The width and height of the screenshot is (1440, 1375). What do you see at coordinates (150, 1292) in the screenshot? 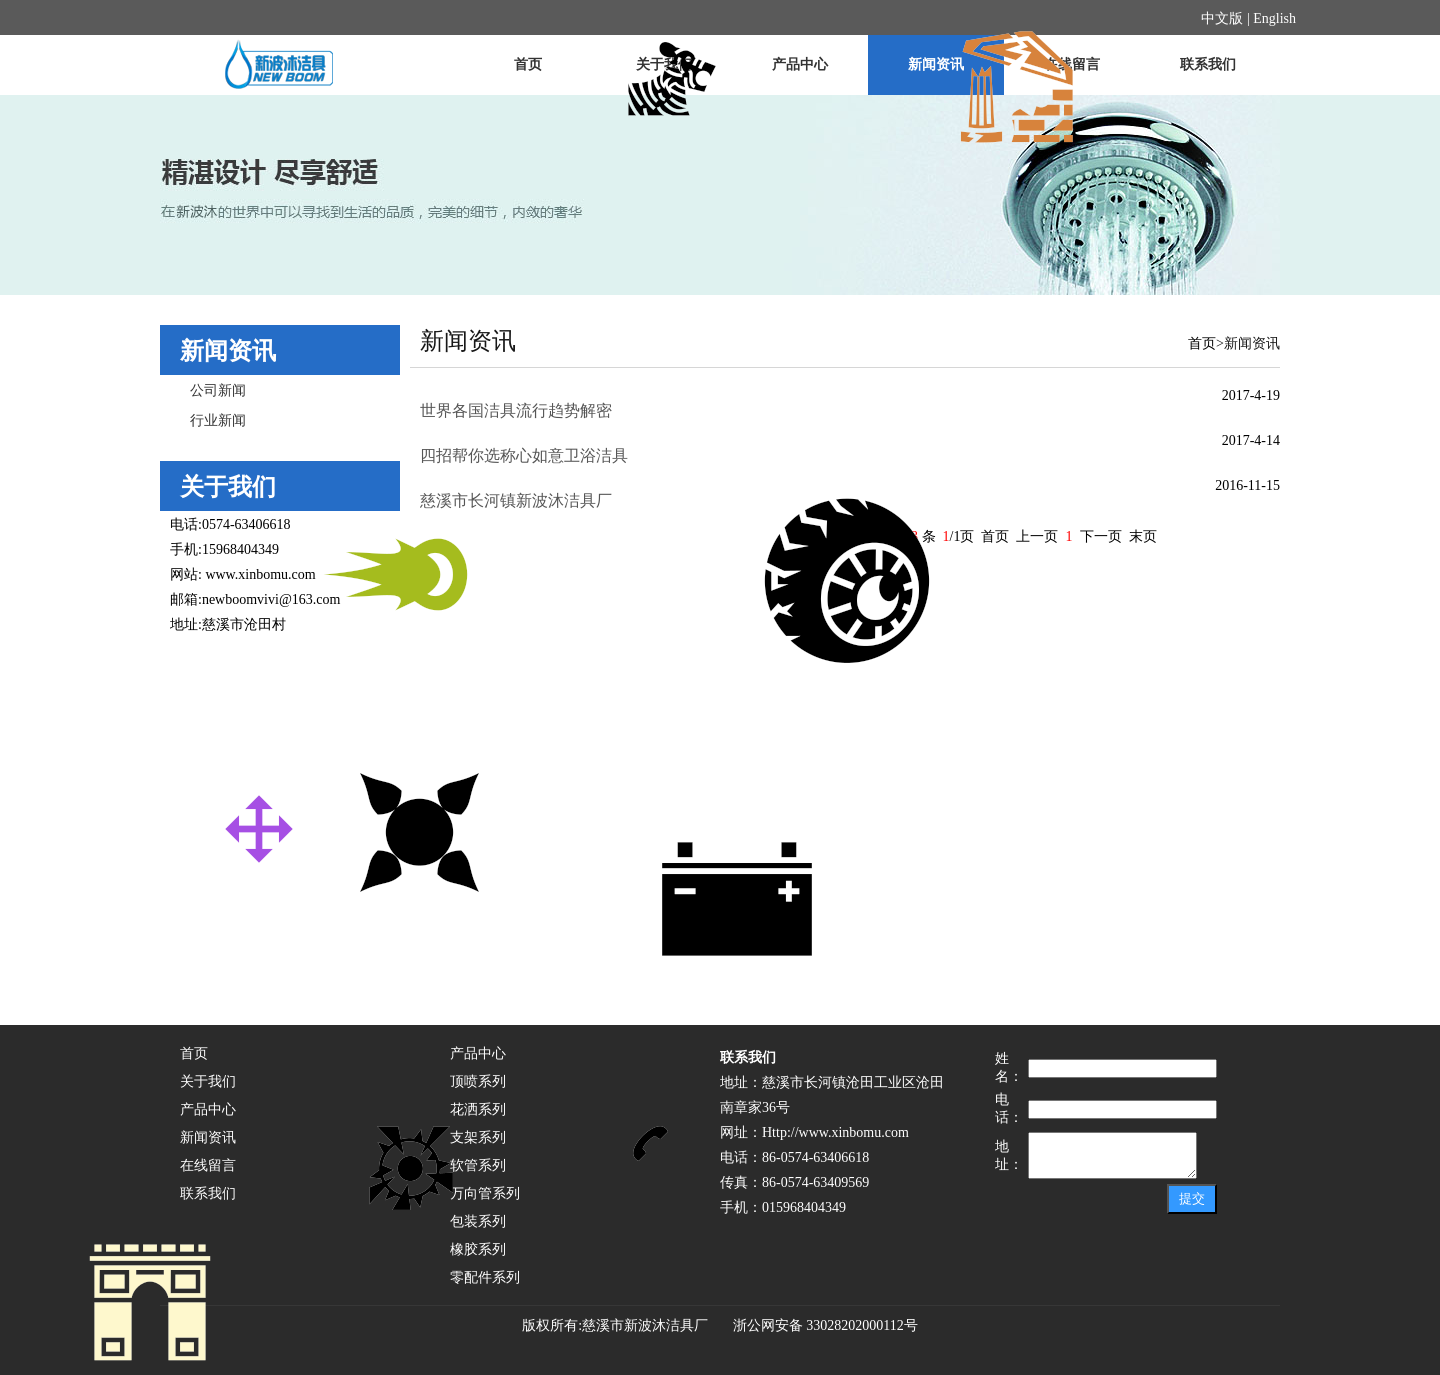
I see `view Paris landmarks or points of interest` at bounding box center [150, 1292].